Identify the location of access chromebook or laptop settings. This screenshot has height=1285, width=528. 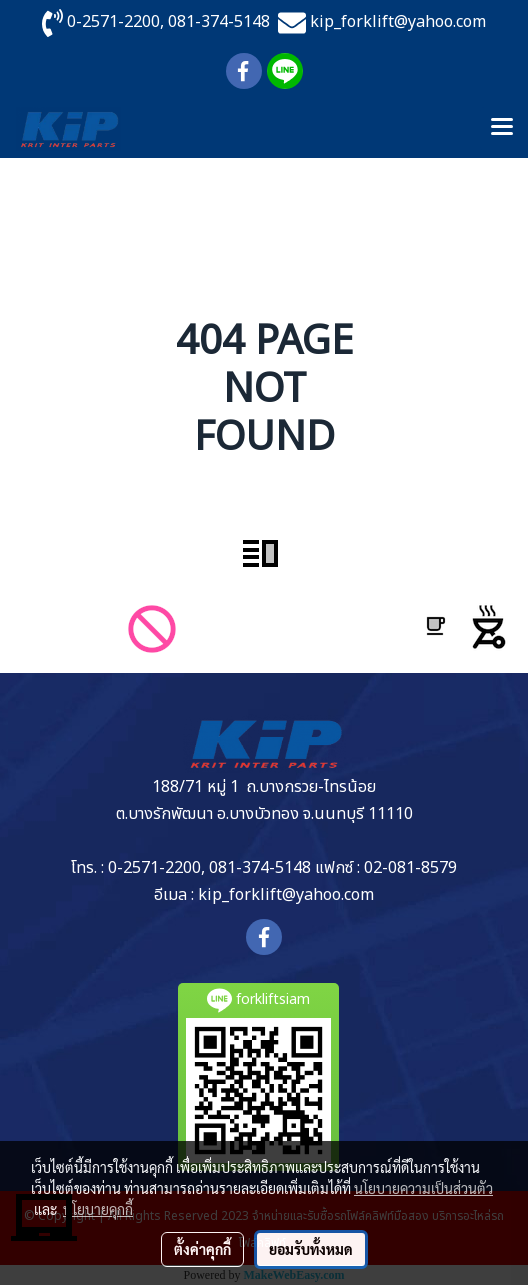
(44, 1219).